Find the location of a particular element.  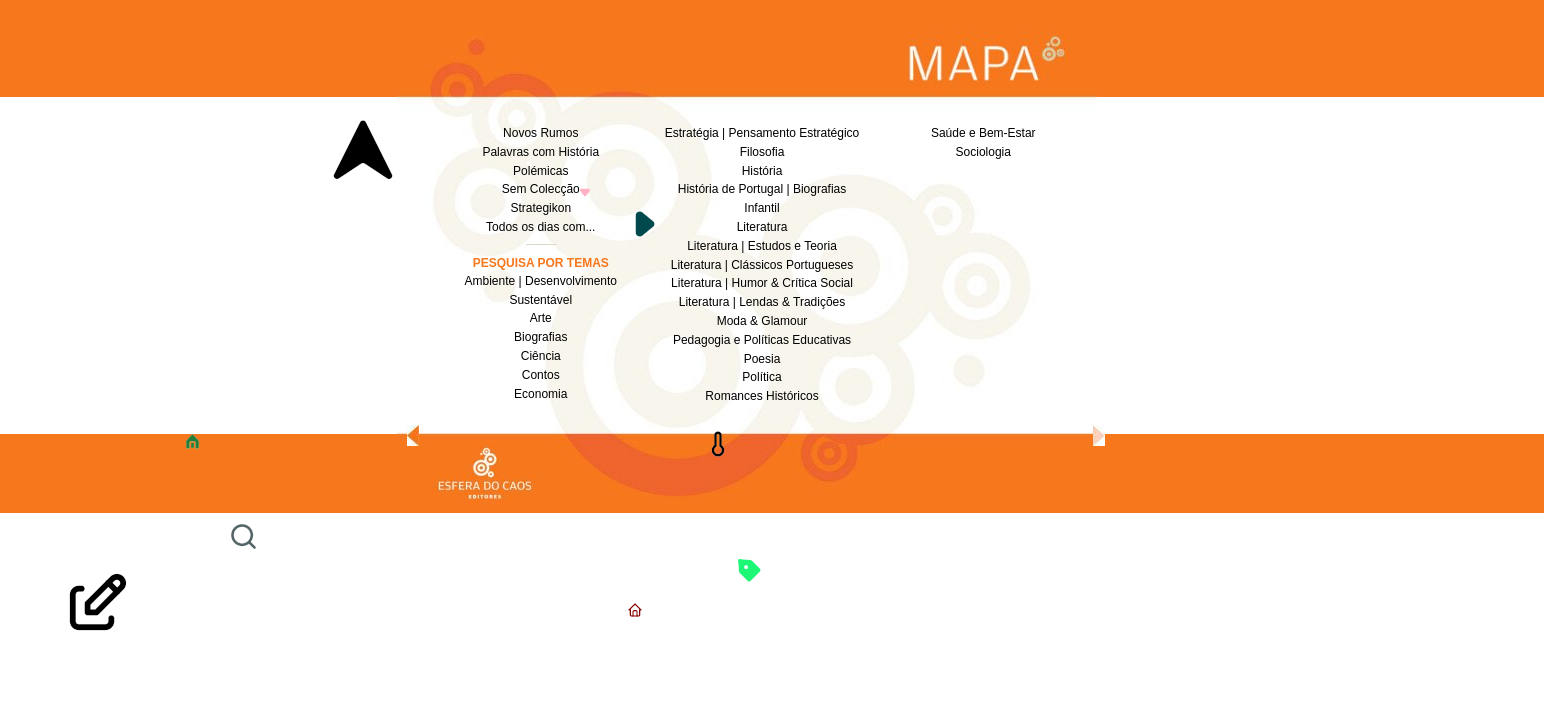

start navigation or get directions is located at coordinates (363, 153).